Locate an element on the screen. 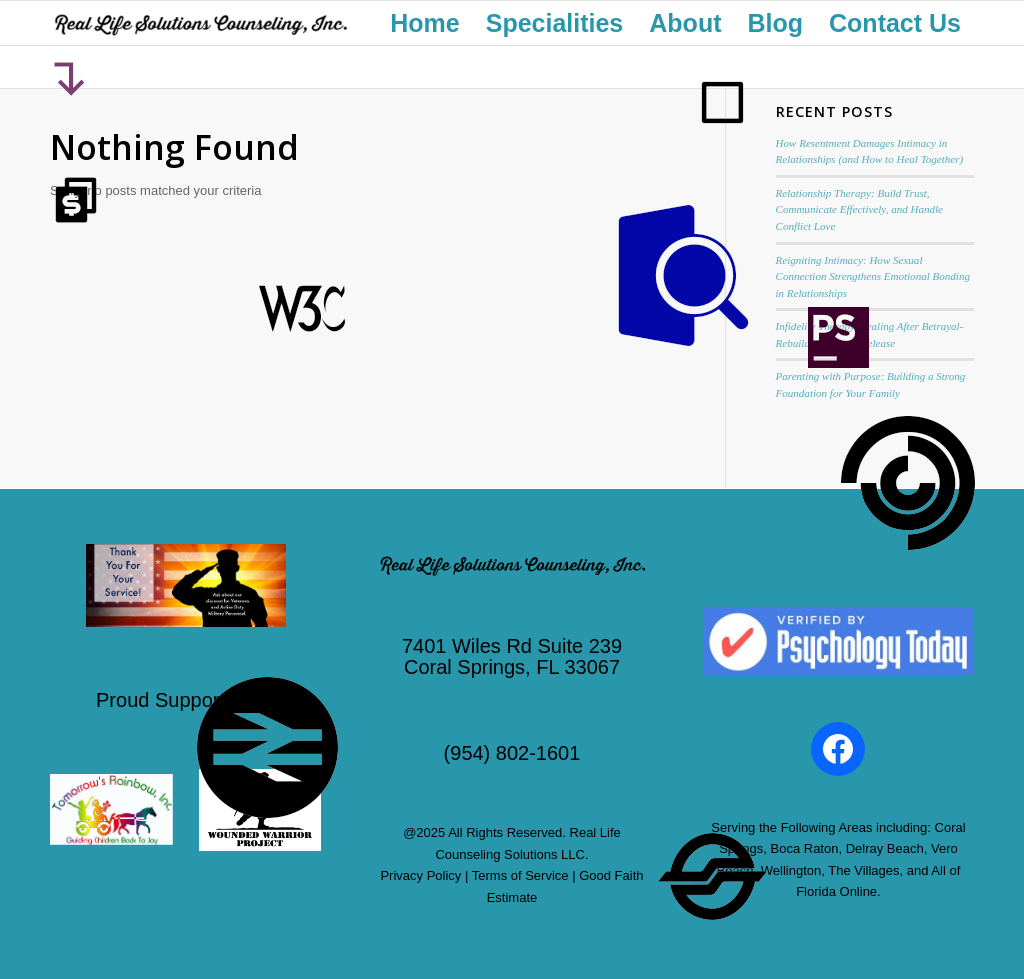 This screenshot has height=979, width=1024. world wide web consortium (w3c) logo is located at coordinates (302, 307).